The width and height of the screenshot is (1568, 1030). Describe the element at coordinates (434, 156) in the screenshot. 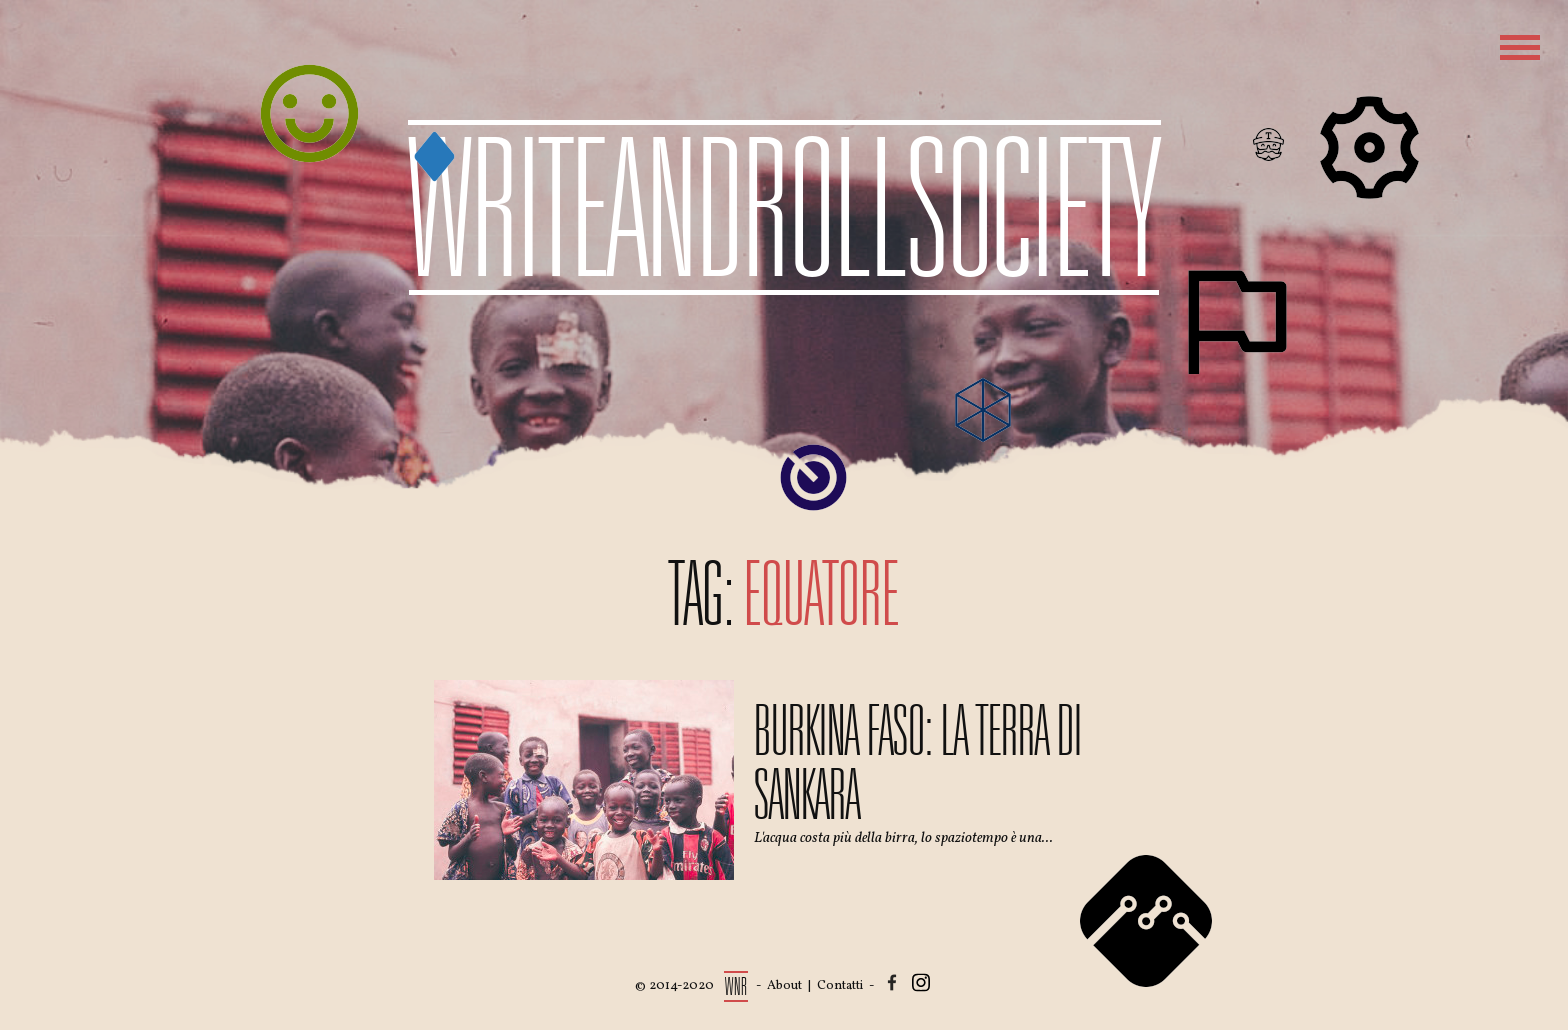

I see `diamond suit symbol for card games` at that location.